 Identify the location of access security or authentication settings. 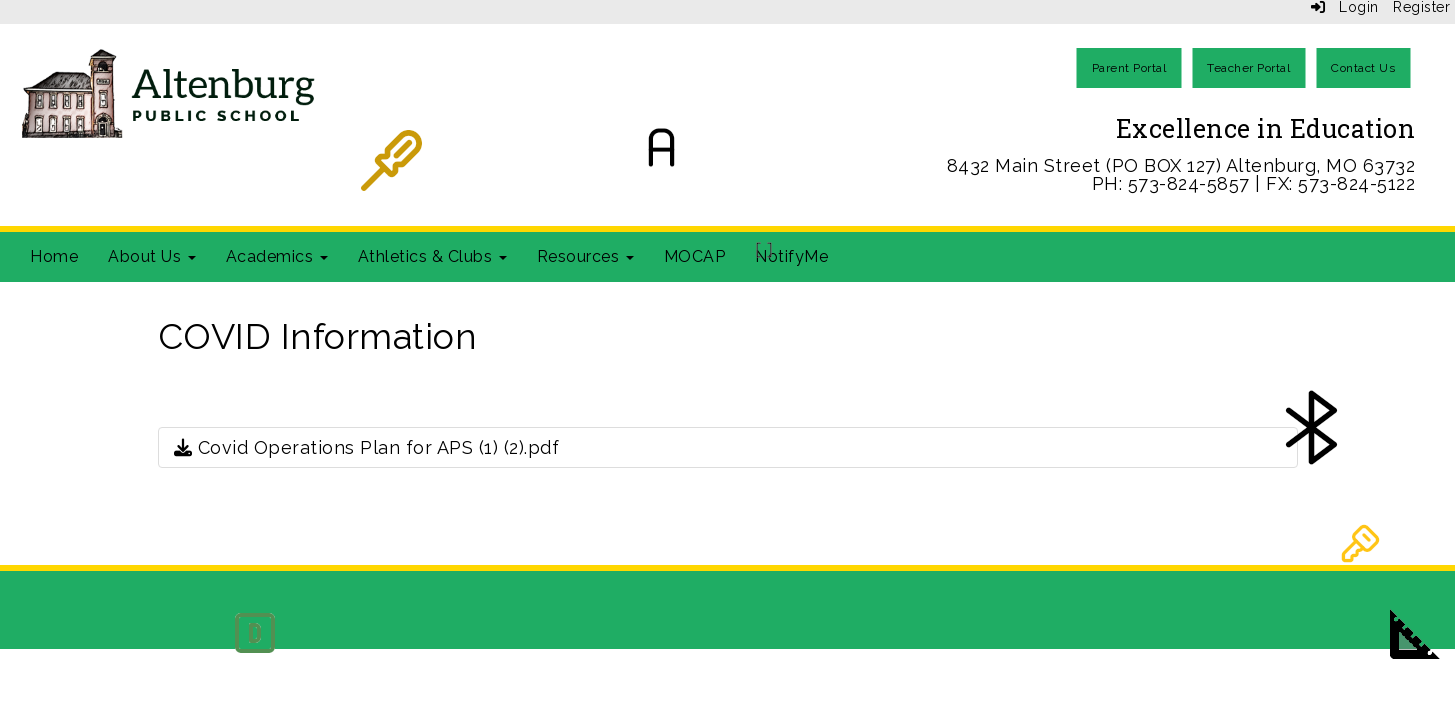
(1360, 543).